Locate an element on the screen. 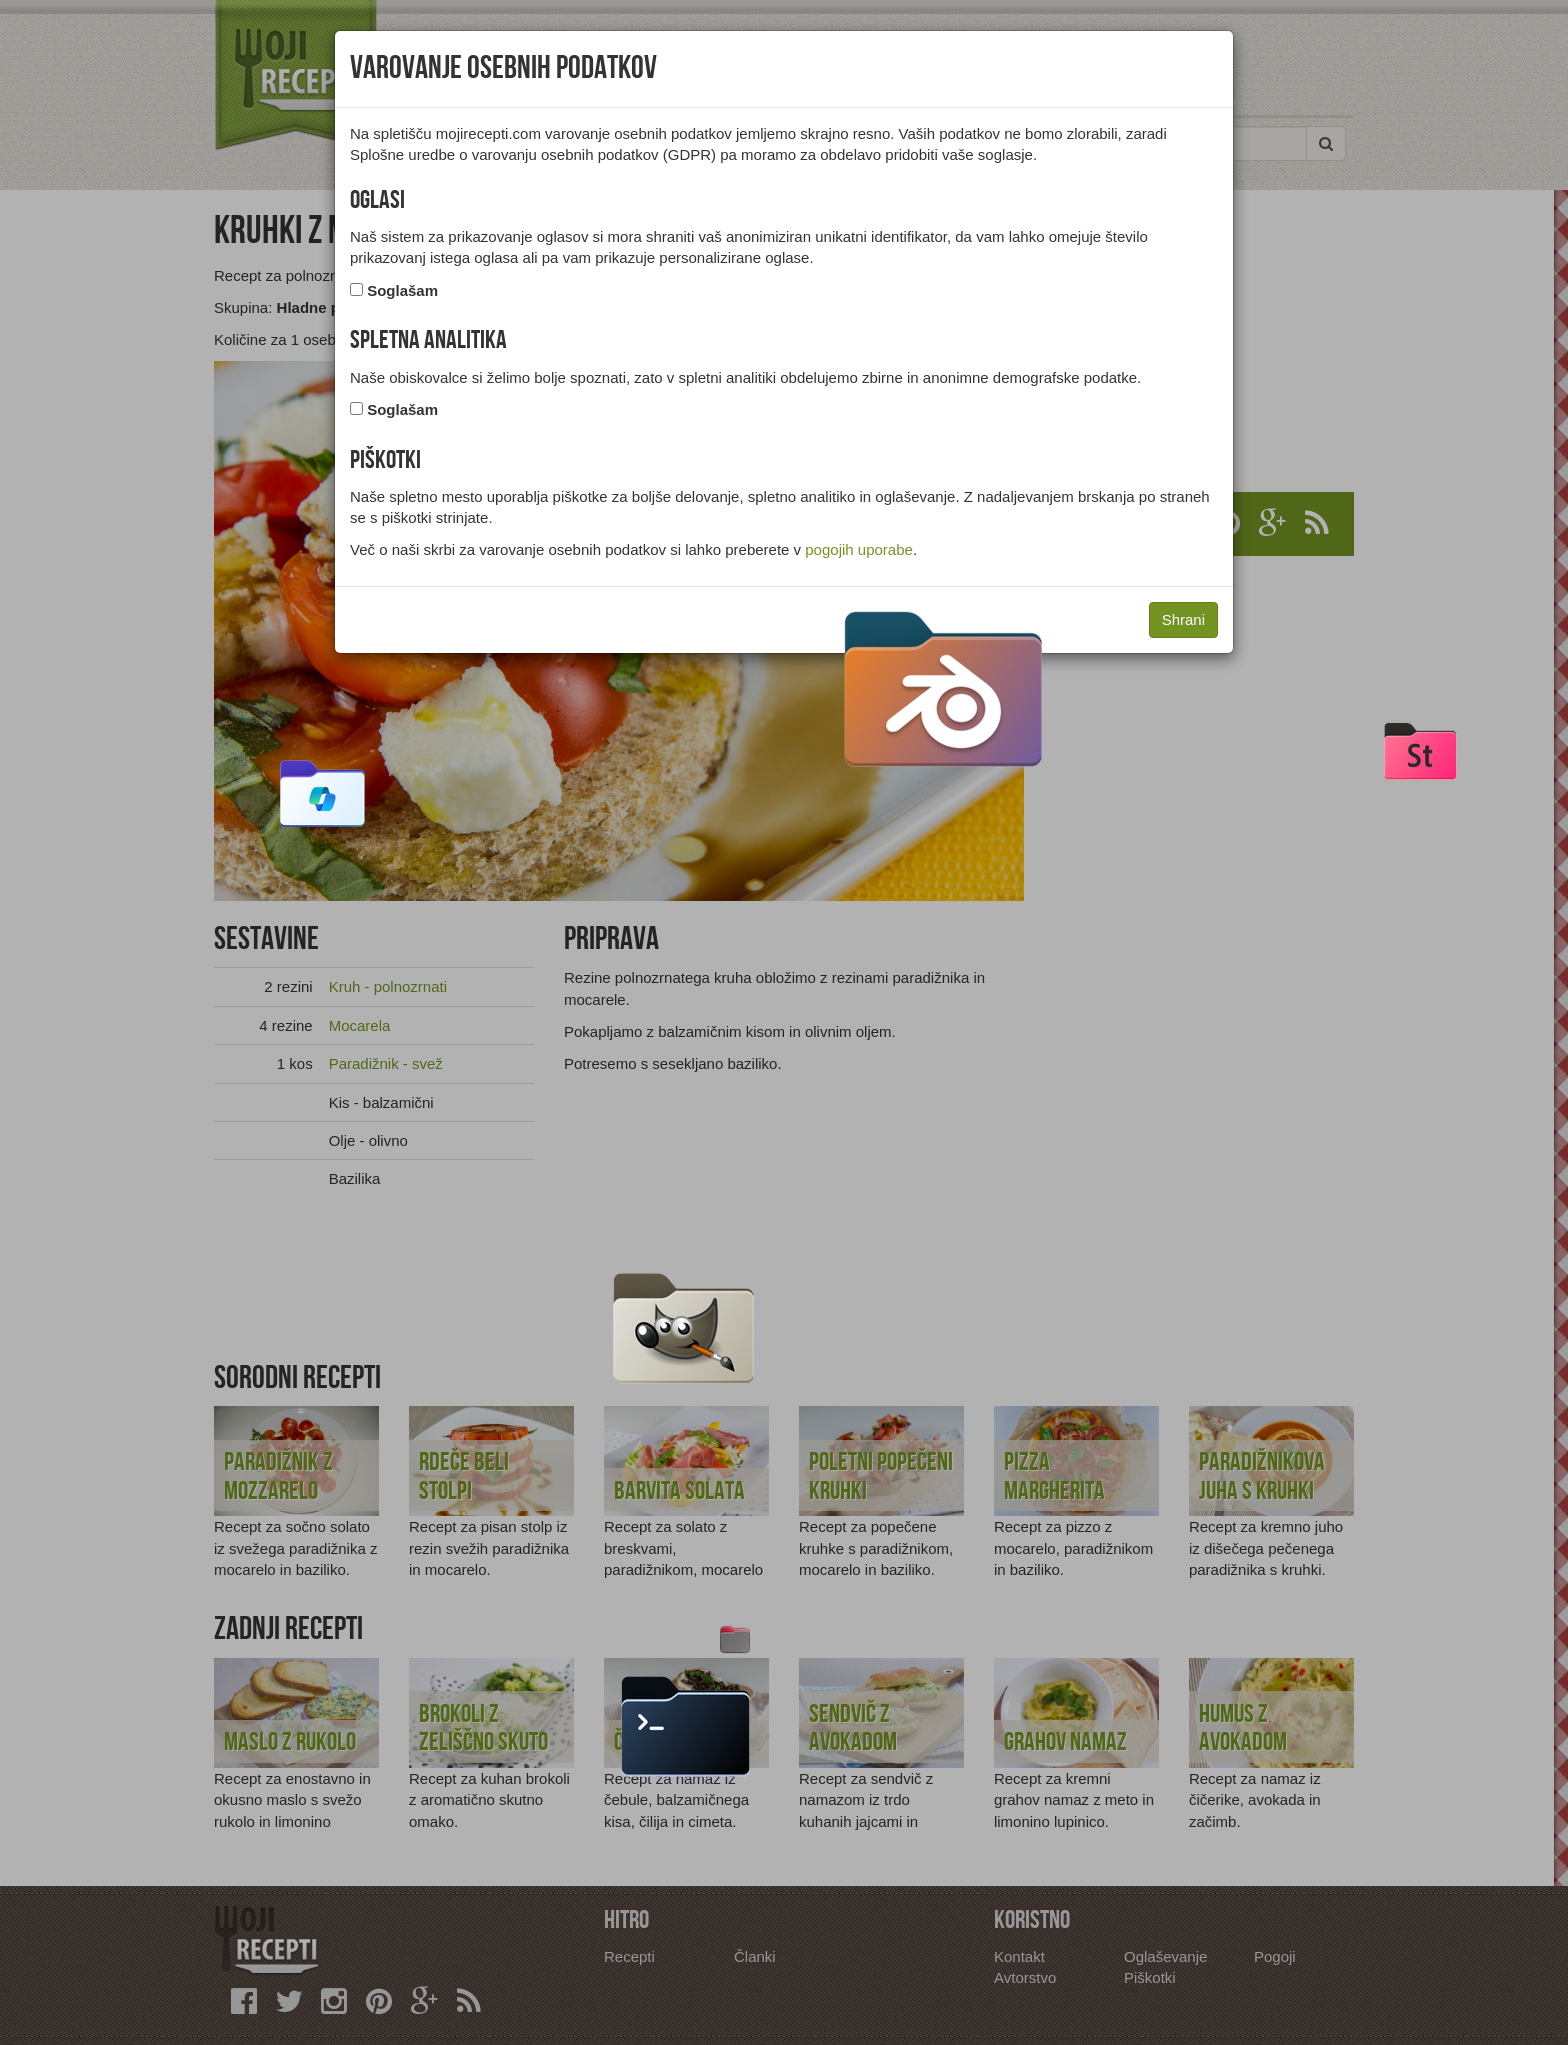 The height and width of the screenshot is (2045, 1568). open GIMP project files folder is located at coordinates (683, 1332).